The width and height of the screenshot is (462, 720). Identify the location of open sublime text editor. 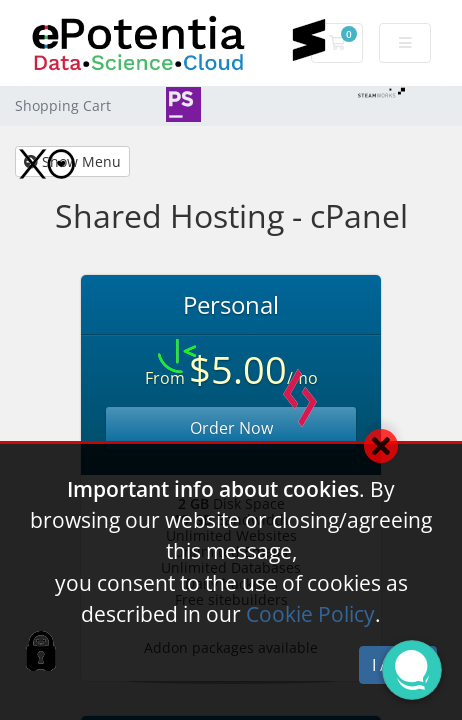
(309, 40).